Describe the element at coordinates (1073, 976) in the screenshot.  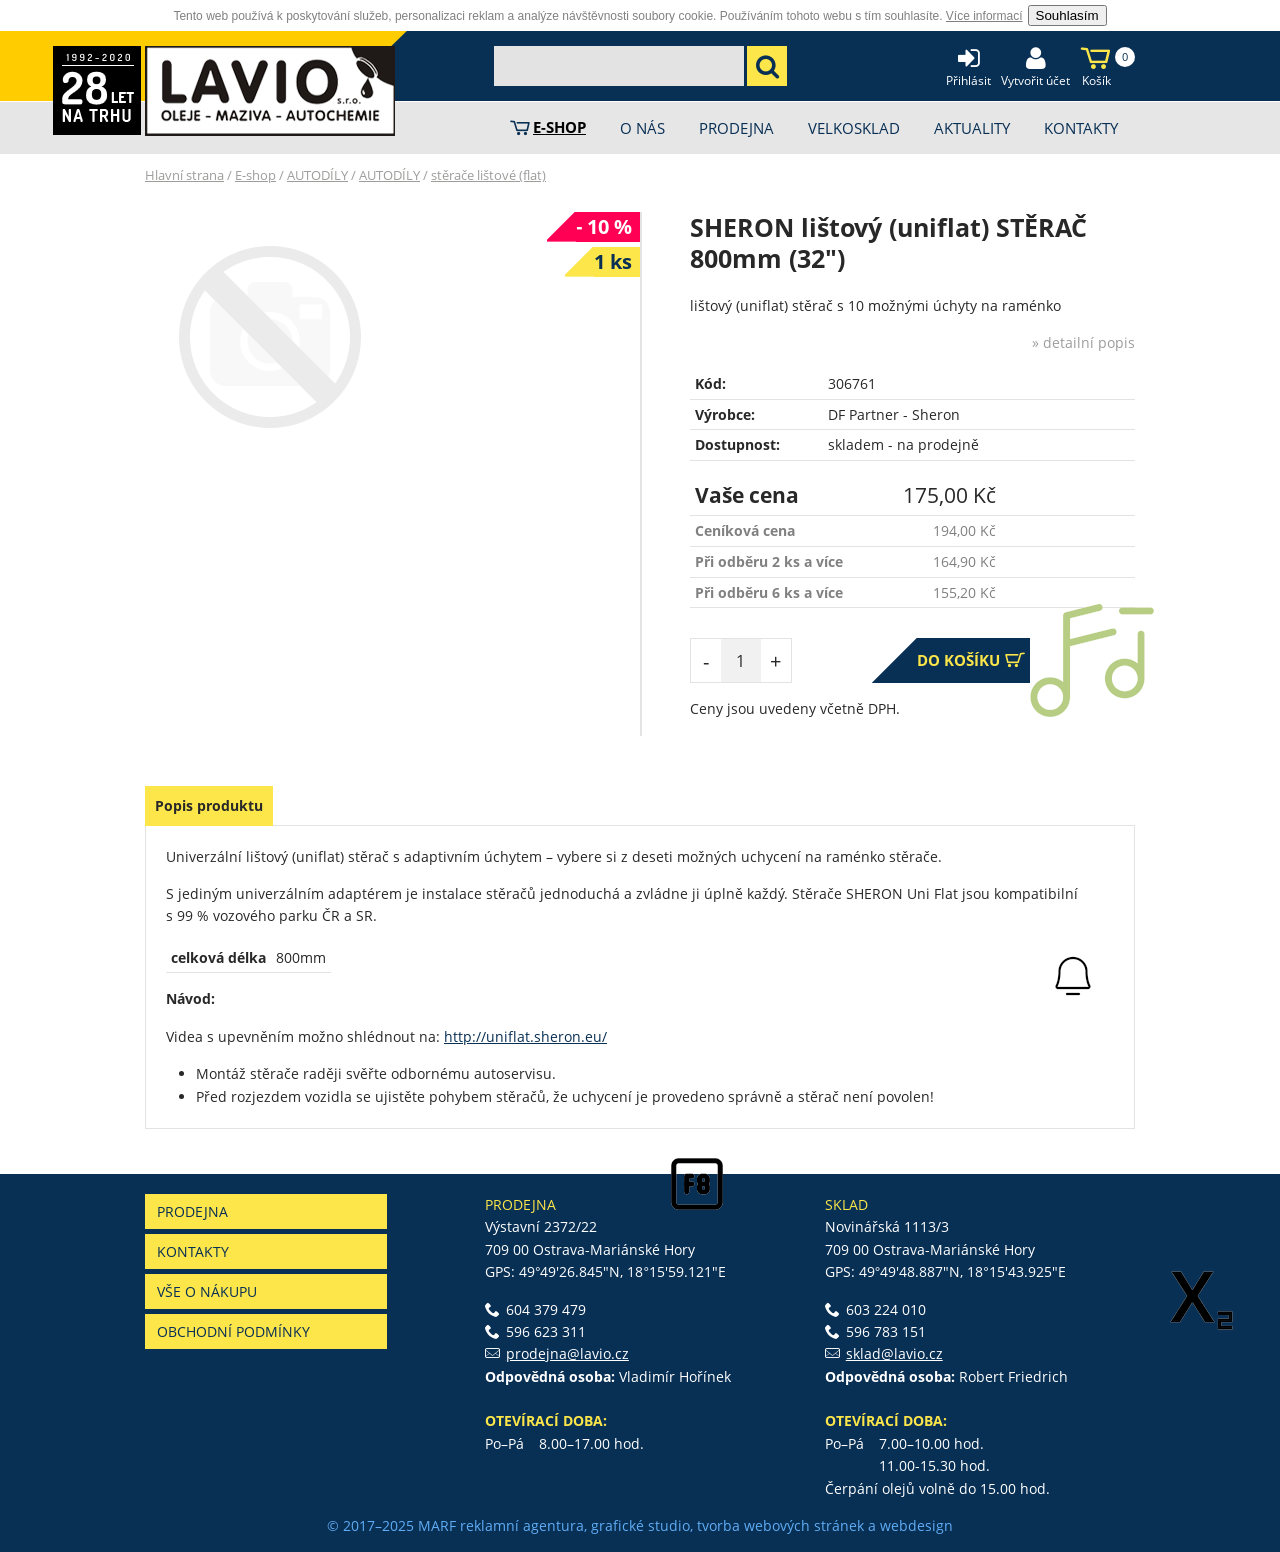
I see `view notifications` at that location.